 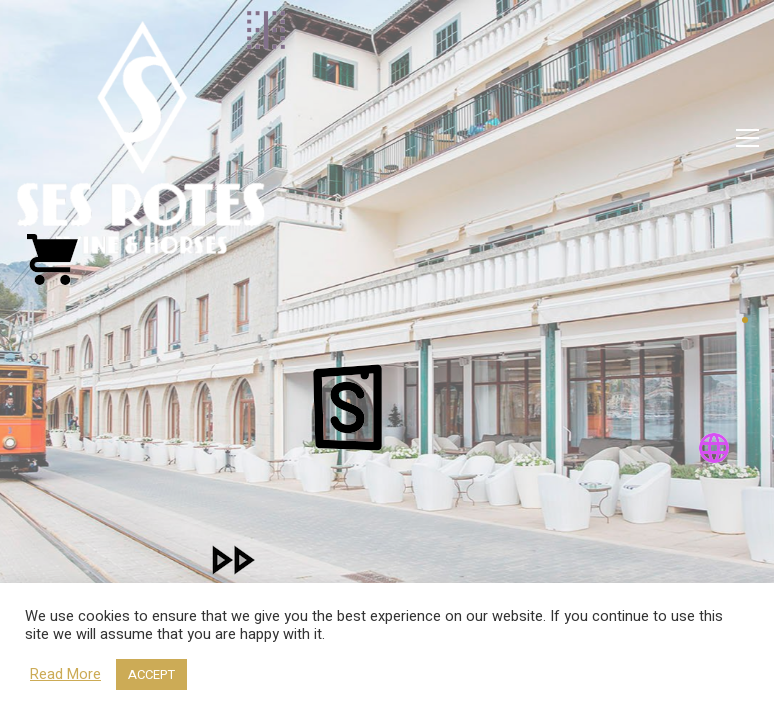 What do you see at coordinates (232, 560) in the screenshot?
I see `skip forward in media playback` at bounding box center [232, 560].